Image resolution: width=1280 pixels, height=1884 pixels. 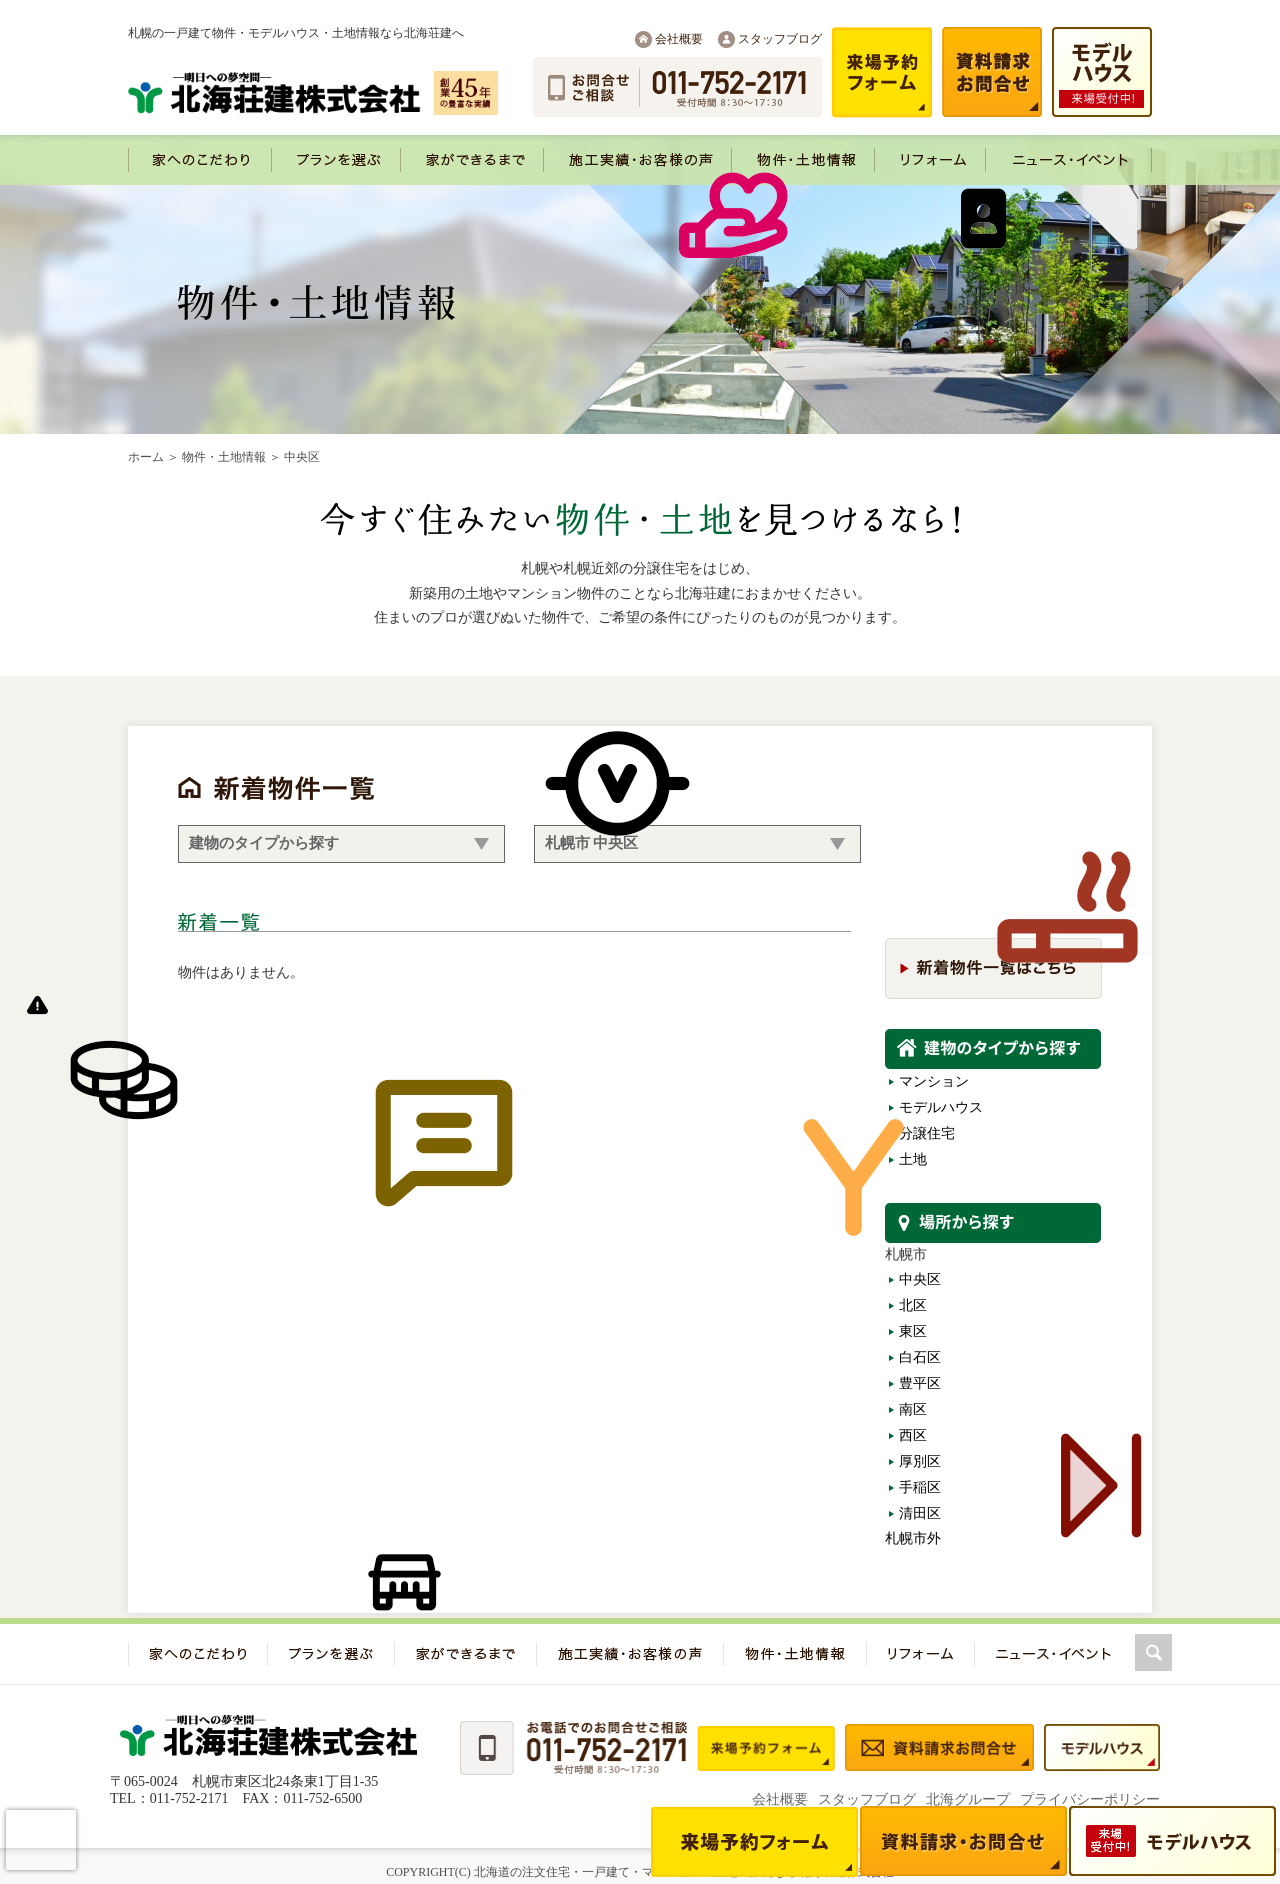 What do you see at coordinates (37, 1005) in the screenshot?
I see `indicates a warning or caution state` at bounding box center [37, 1005].